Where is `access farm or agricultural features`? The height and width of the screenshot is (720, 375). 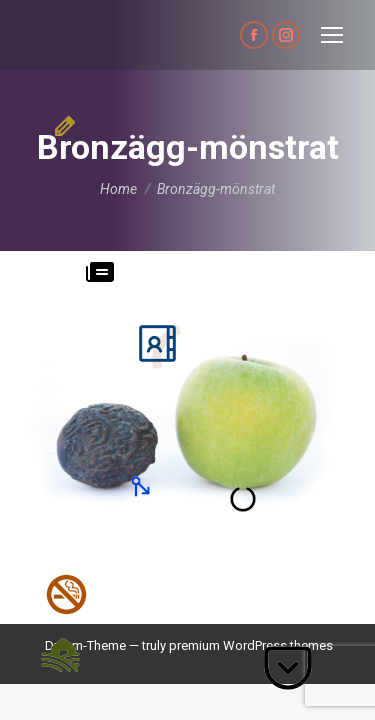 access farm or agricultural features is located at coordinates (60, 655).